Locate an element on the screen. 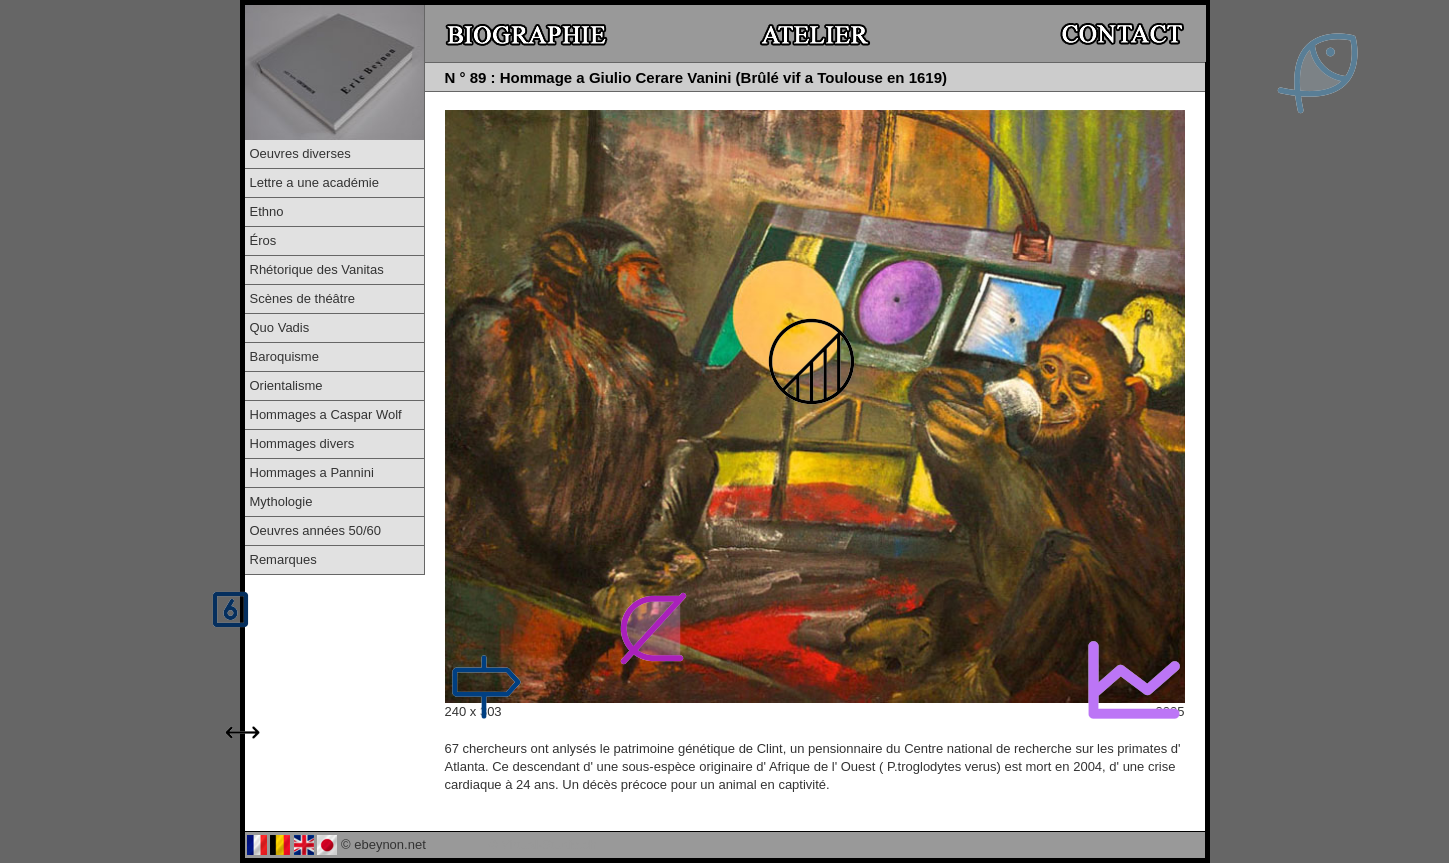  adjust contrast or display settings is located at coordinates (811, 361).